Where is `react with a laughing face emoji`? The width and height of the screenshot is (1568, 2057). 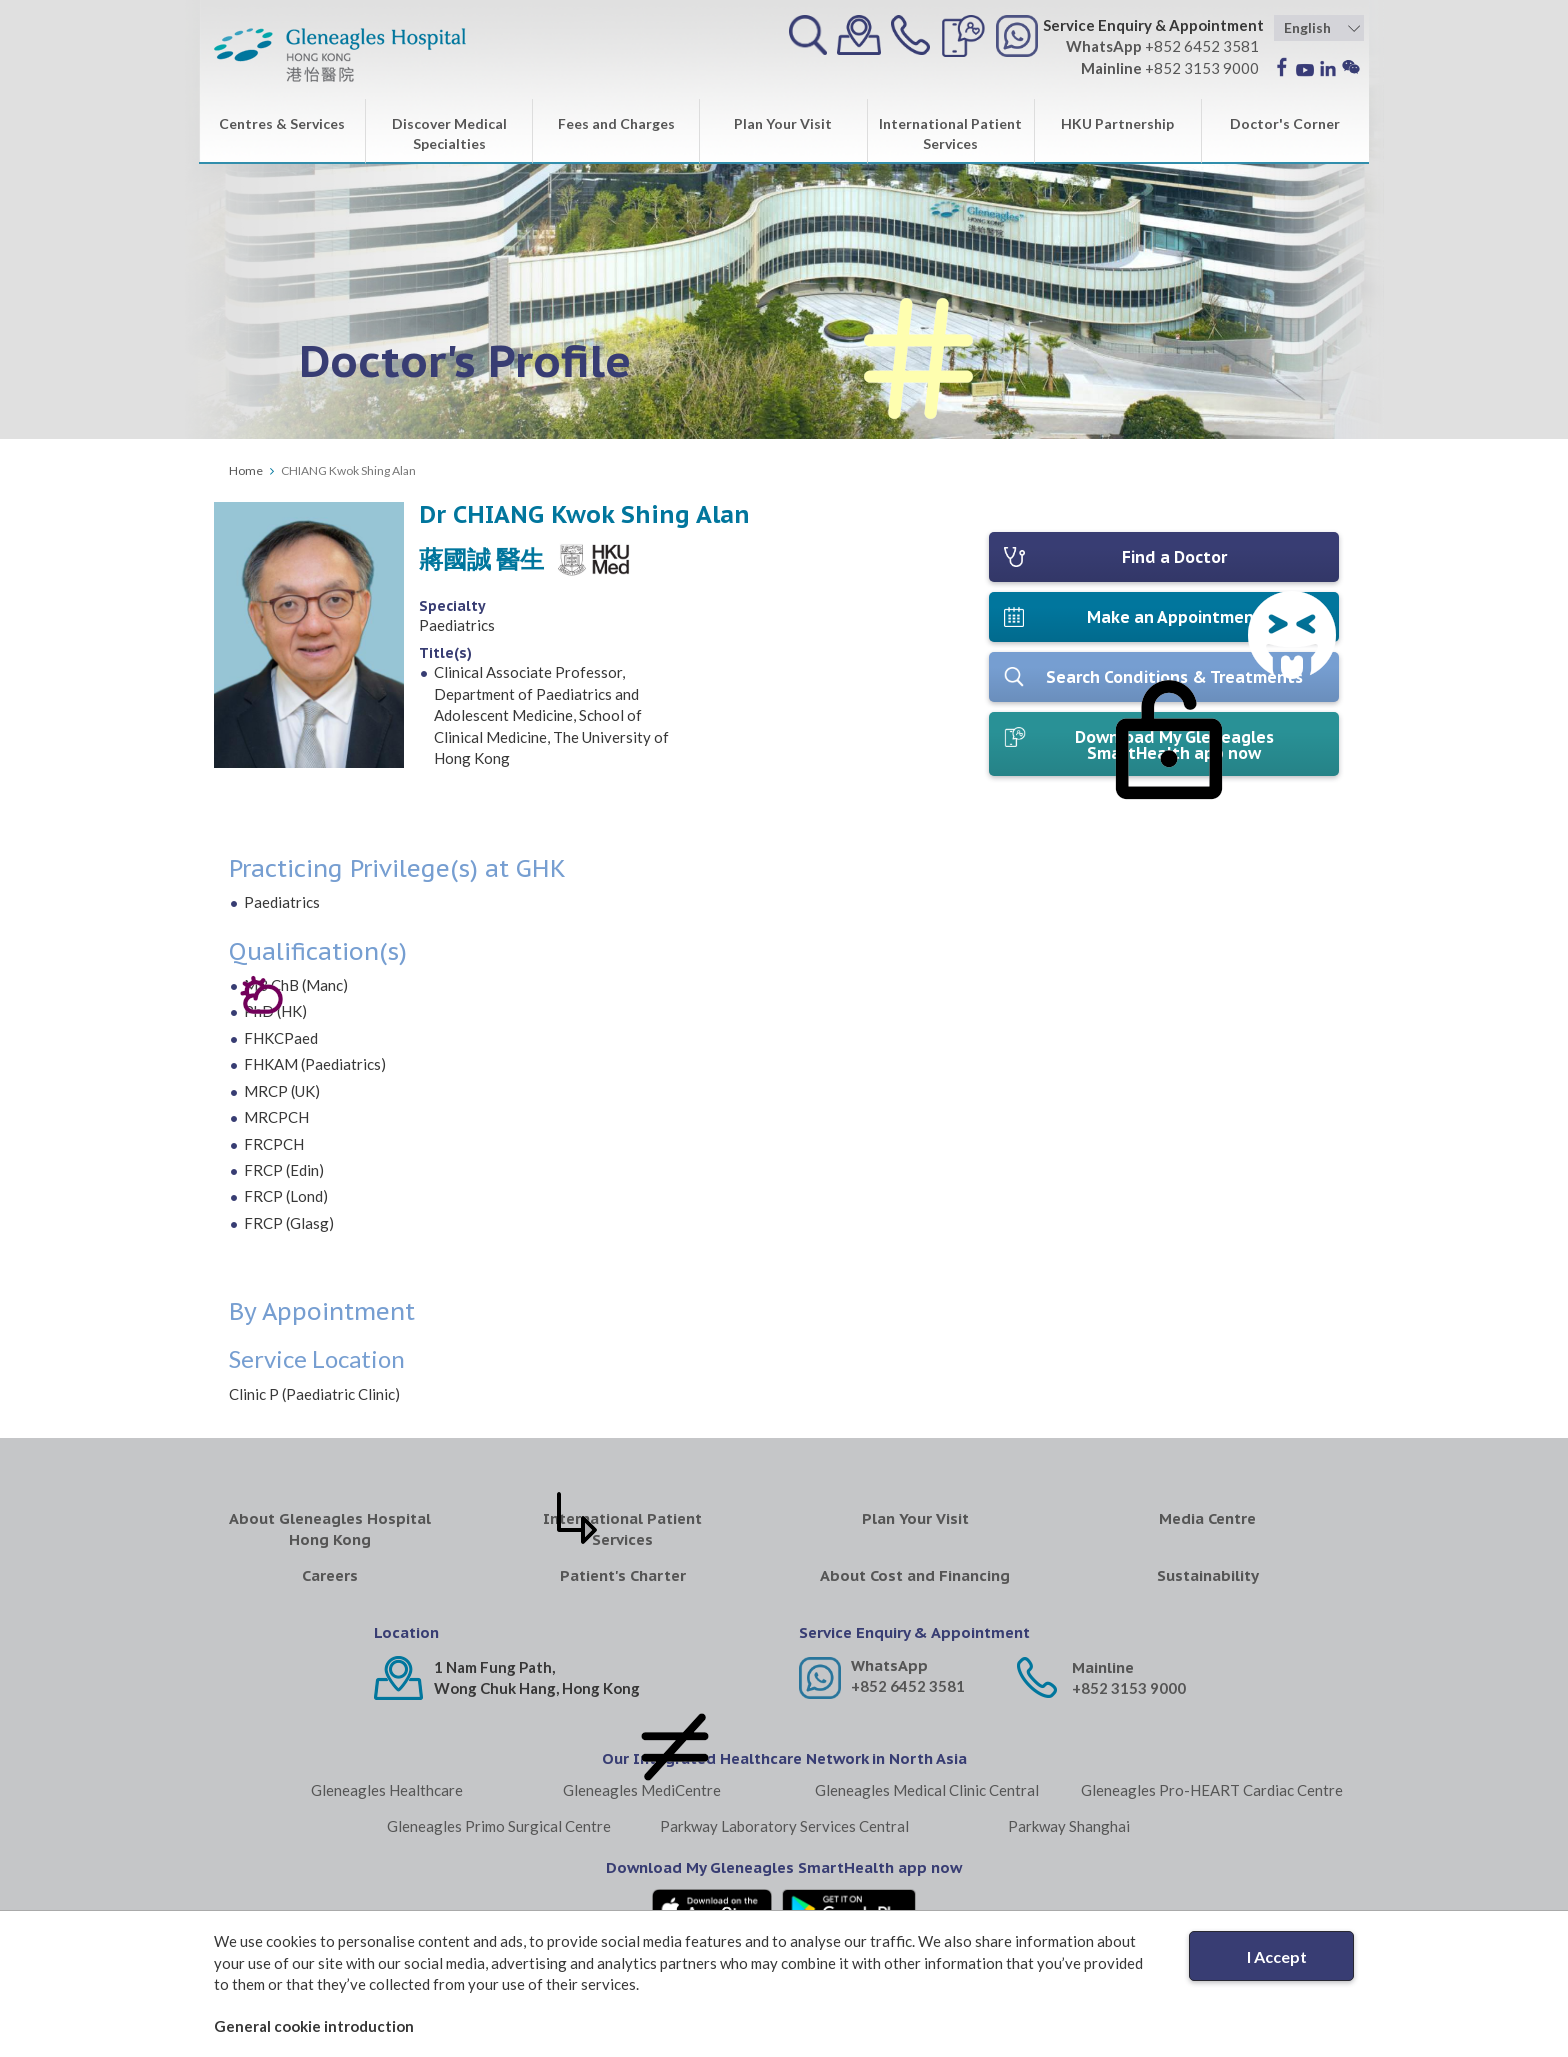
react with a laughing face emoji is located at coordinates (1292, 635).